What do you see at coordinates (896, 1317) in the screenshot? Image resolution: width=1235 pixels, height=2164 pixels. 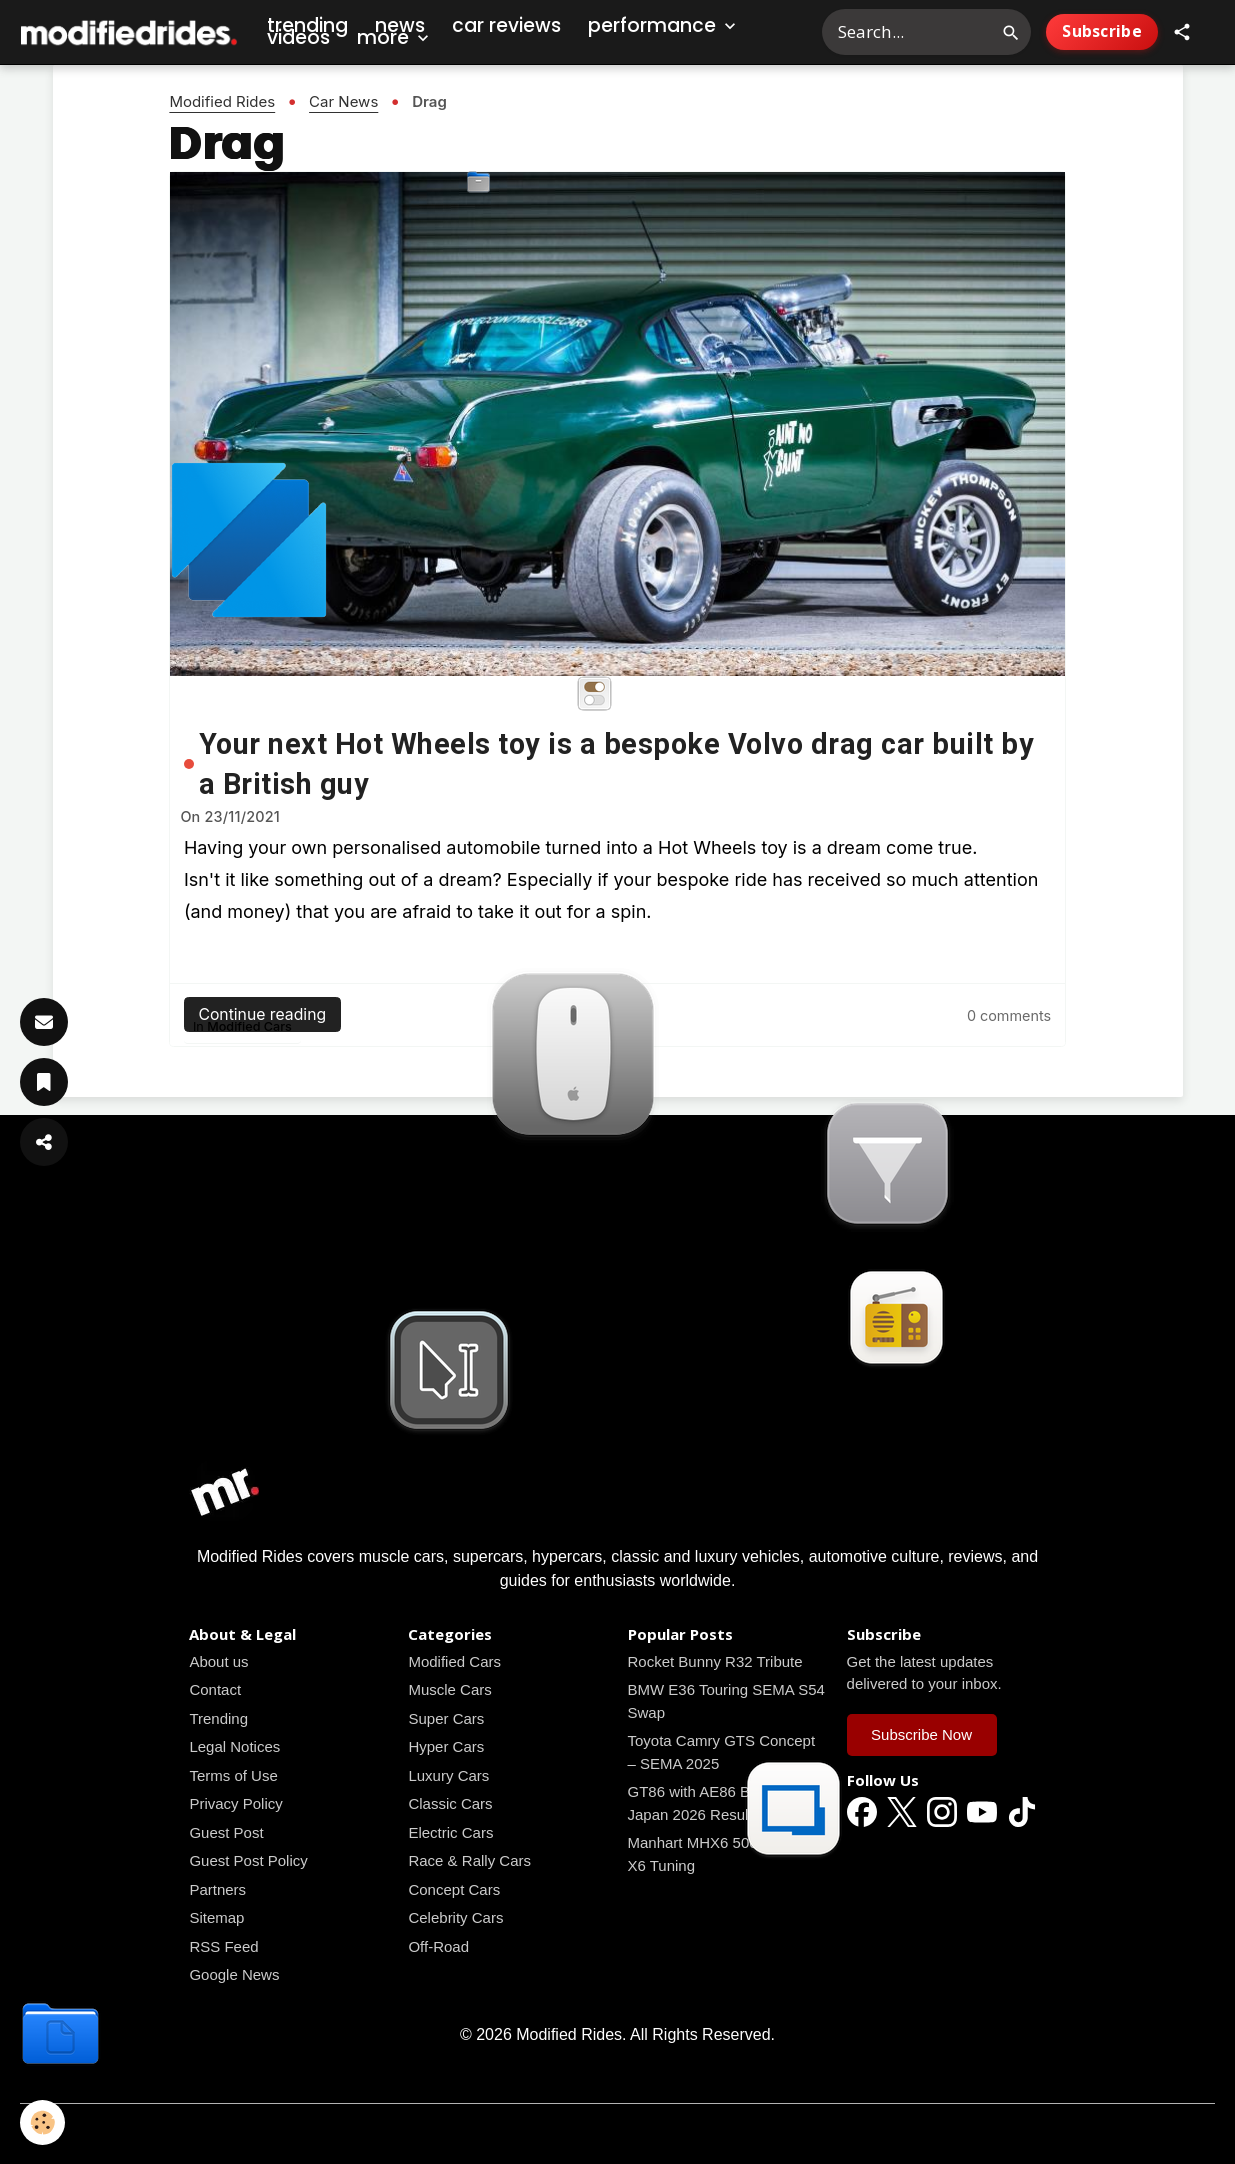 I see `open shortwave radio streaming app` at bounding box center [896, 1317].